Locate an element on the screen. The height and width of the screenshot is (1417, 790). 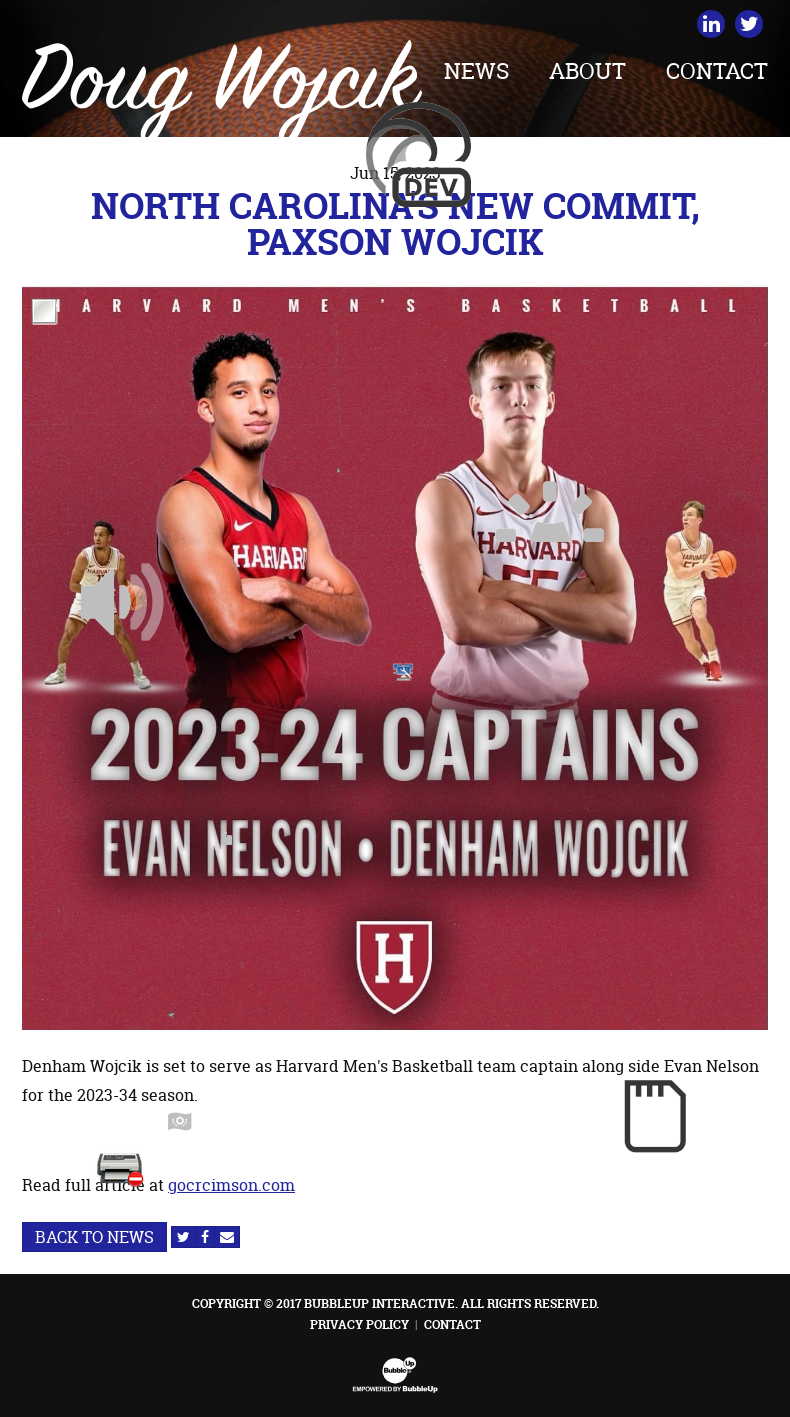
indicates a printer error or malfunction is located at coordinates (119, 1167).